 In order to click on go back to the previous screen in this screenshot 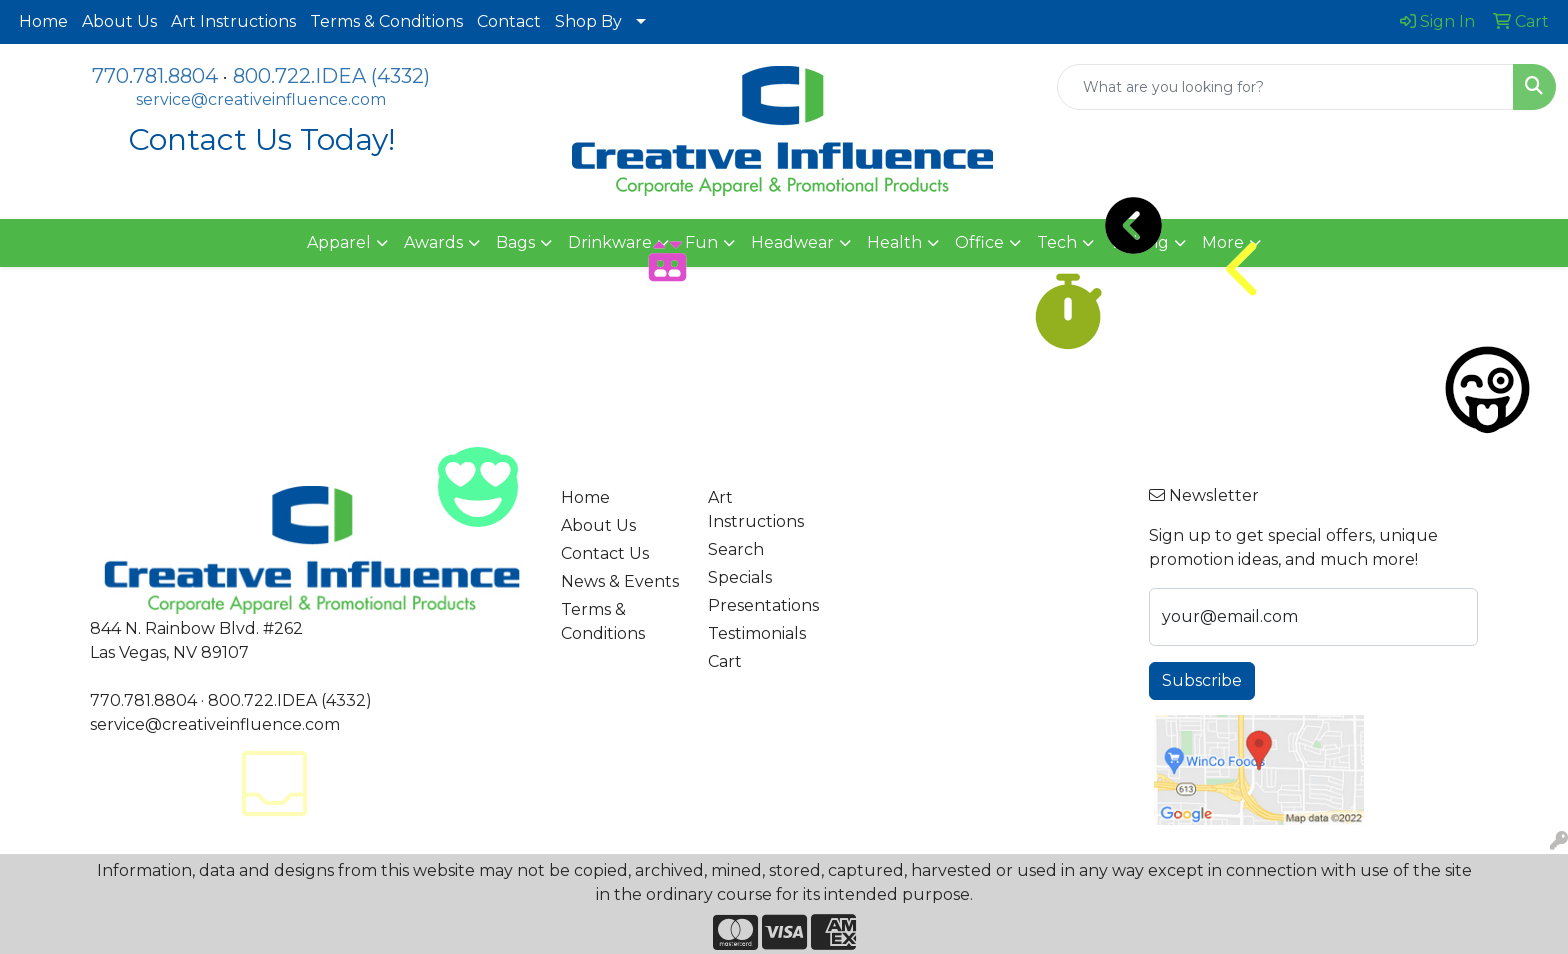, I will do `click(1133, 225)`.